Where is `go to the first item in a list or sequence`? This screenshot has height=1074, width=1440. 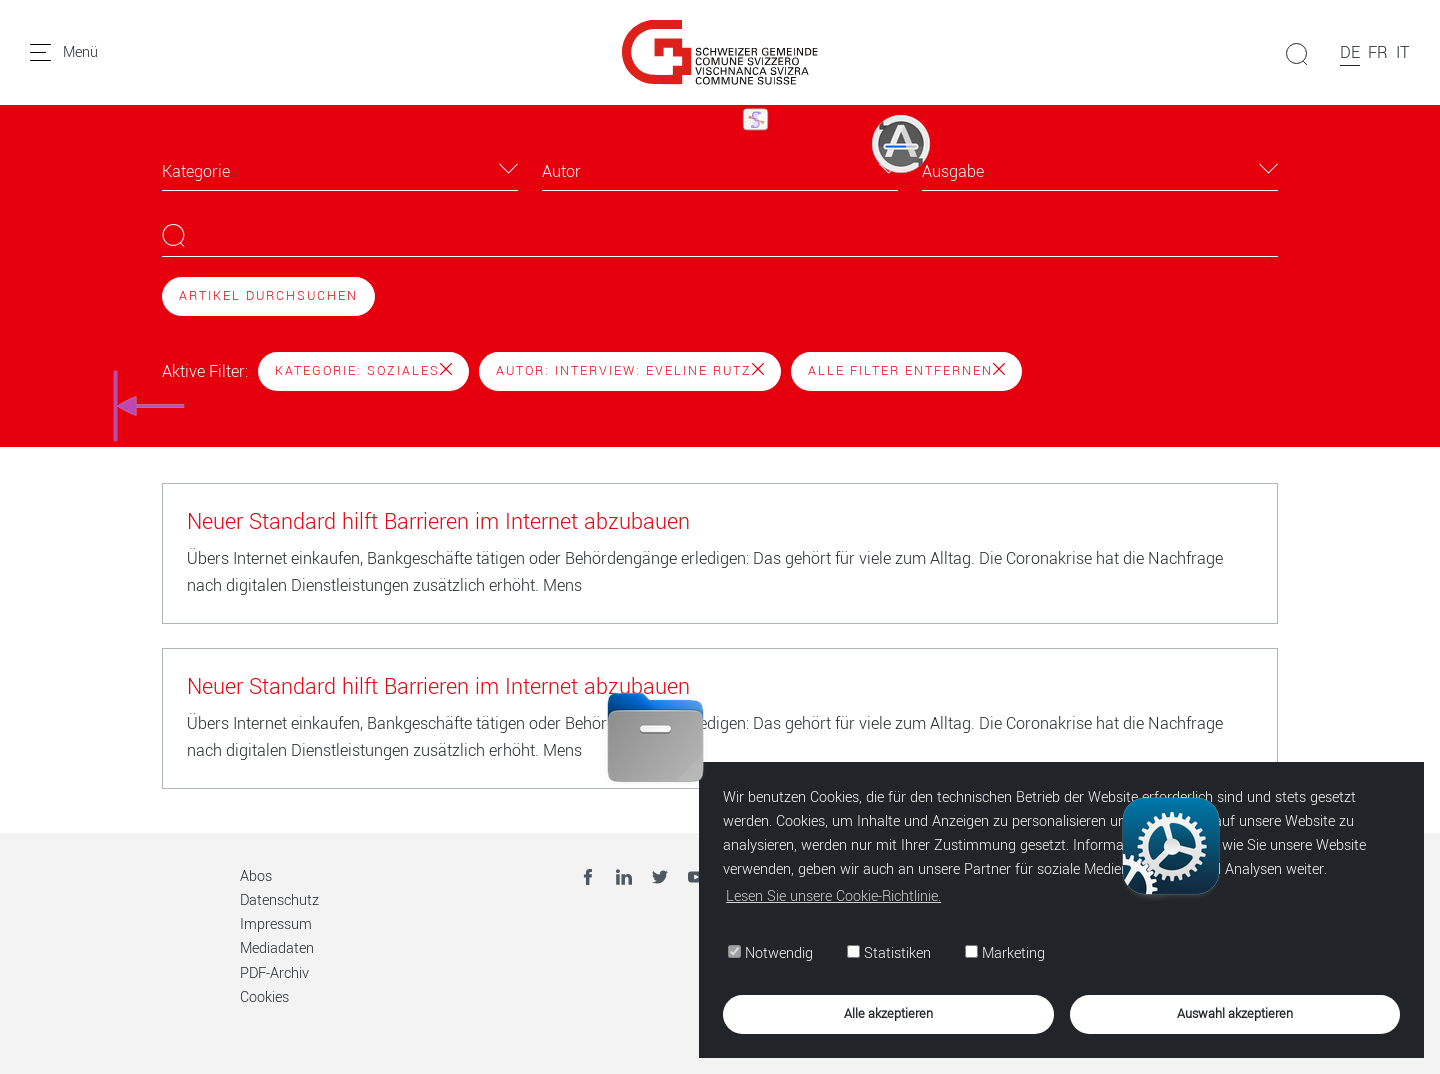
go to the first item in a list or sequence is located at coordinates (149, 406).